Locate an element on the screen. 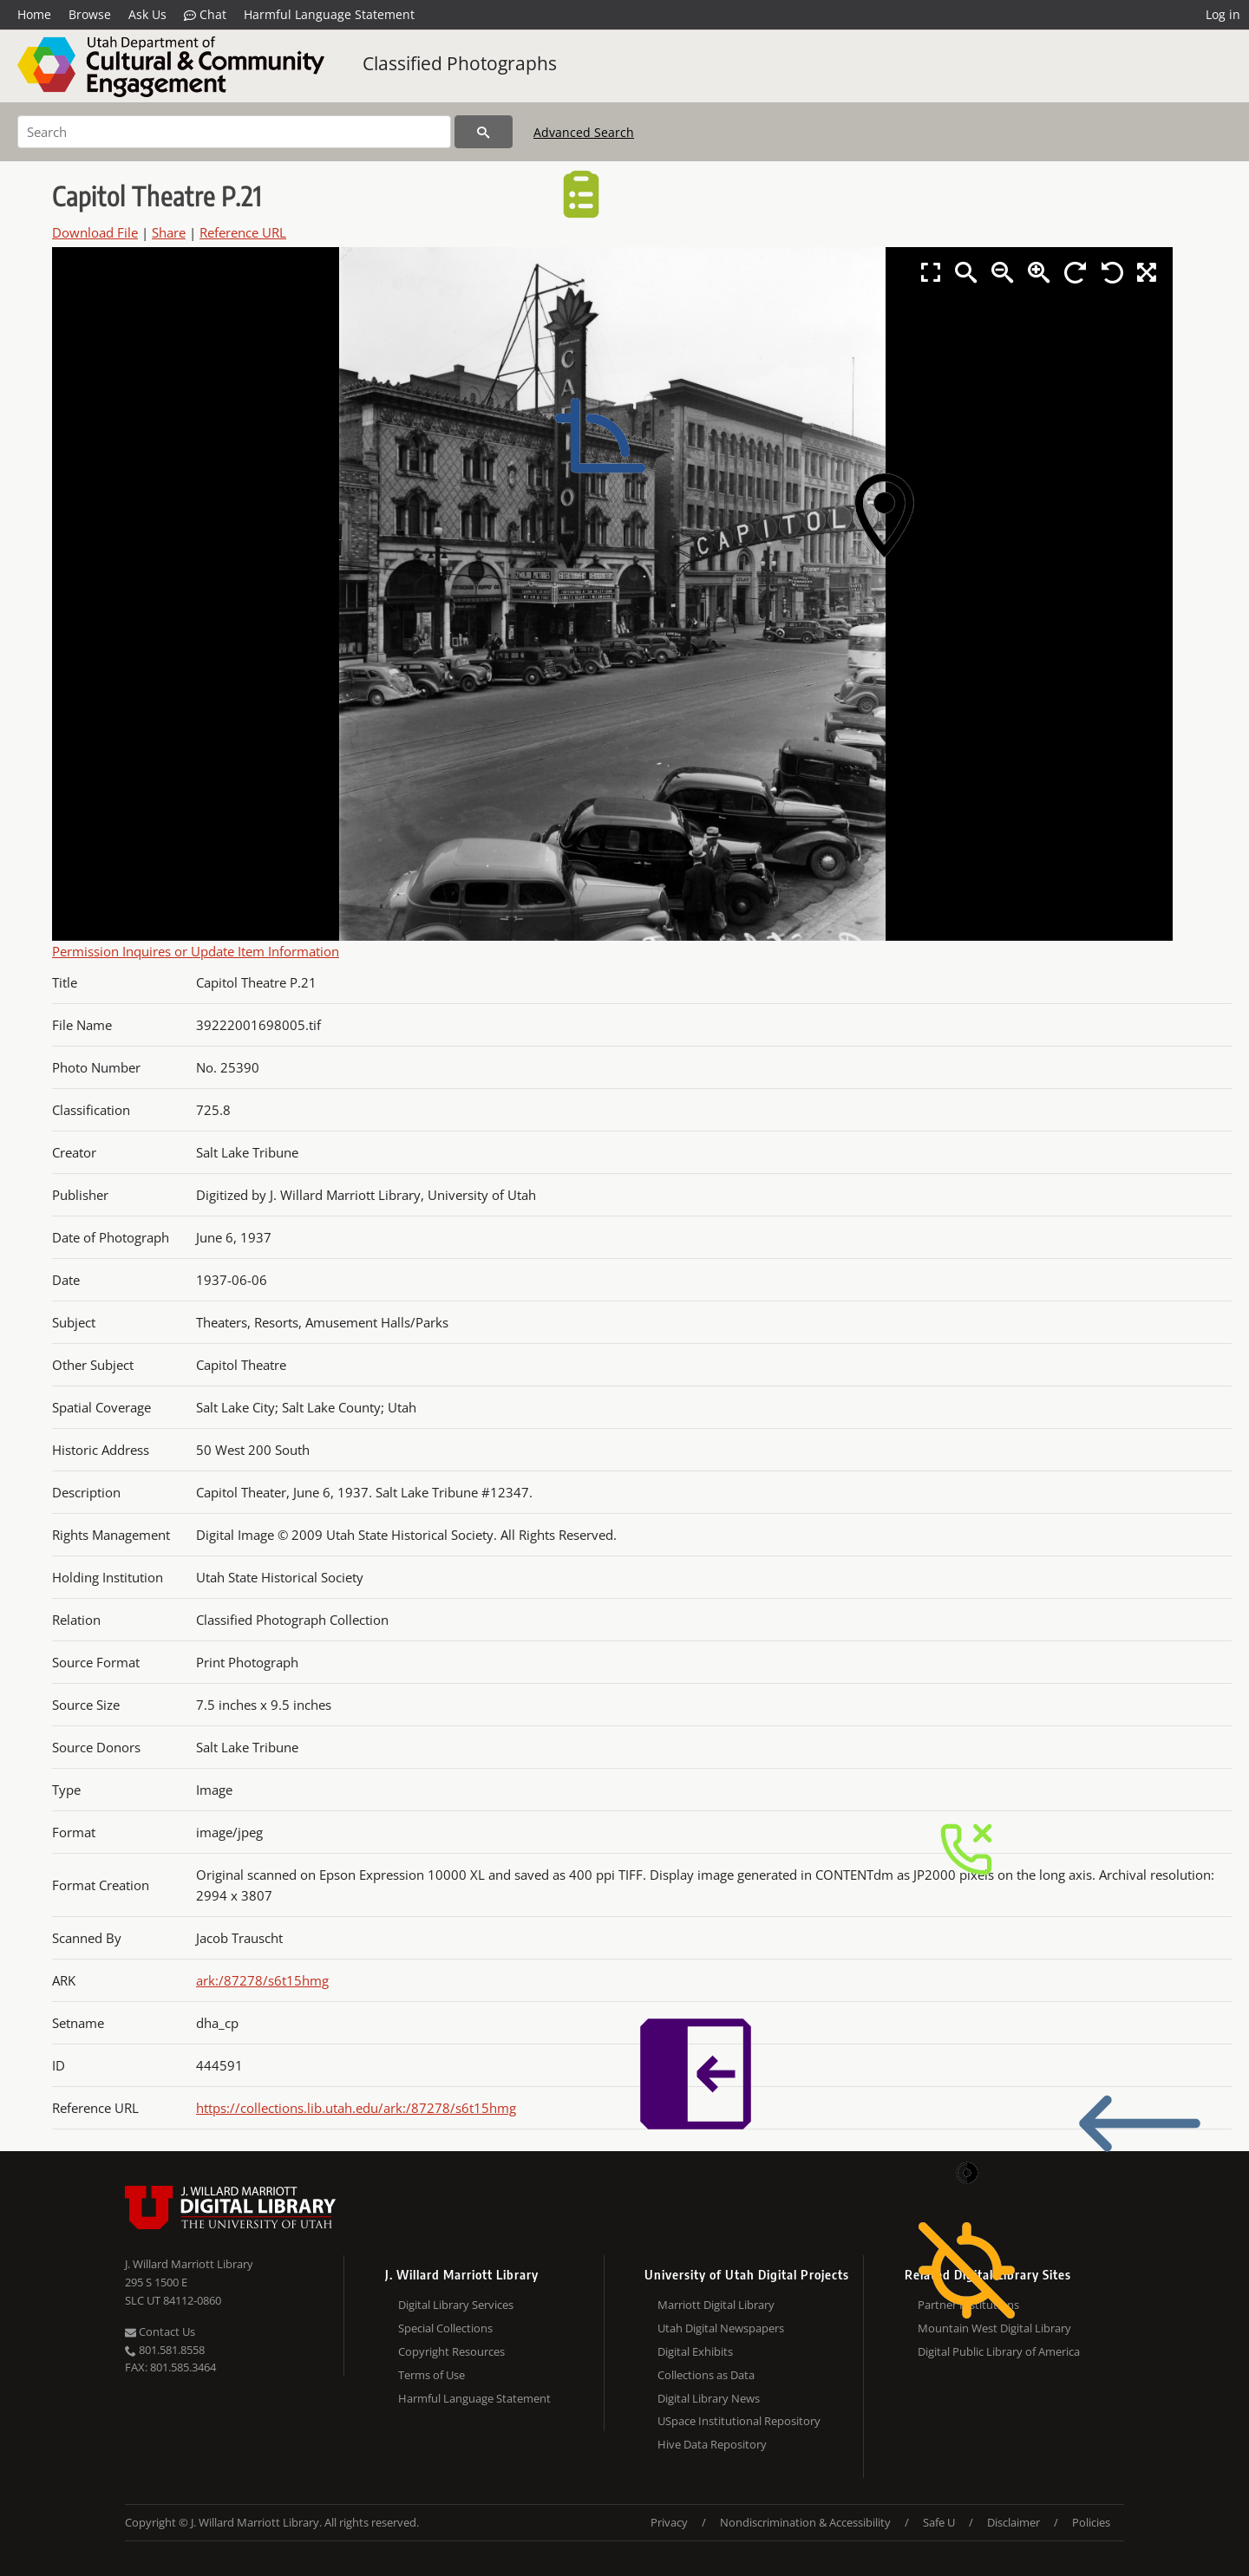  toggle invert colors mode is located at coordinates (967, 2173).